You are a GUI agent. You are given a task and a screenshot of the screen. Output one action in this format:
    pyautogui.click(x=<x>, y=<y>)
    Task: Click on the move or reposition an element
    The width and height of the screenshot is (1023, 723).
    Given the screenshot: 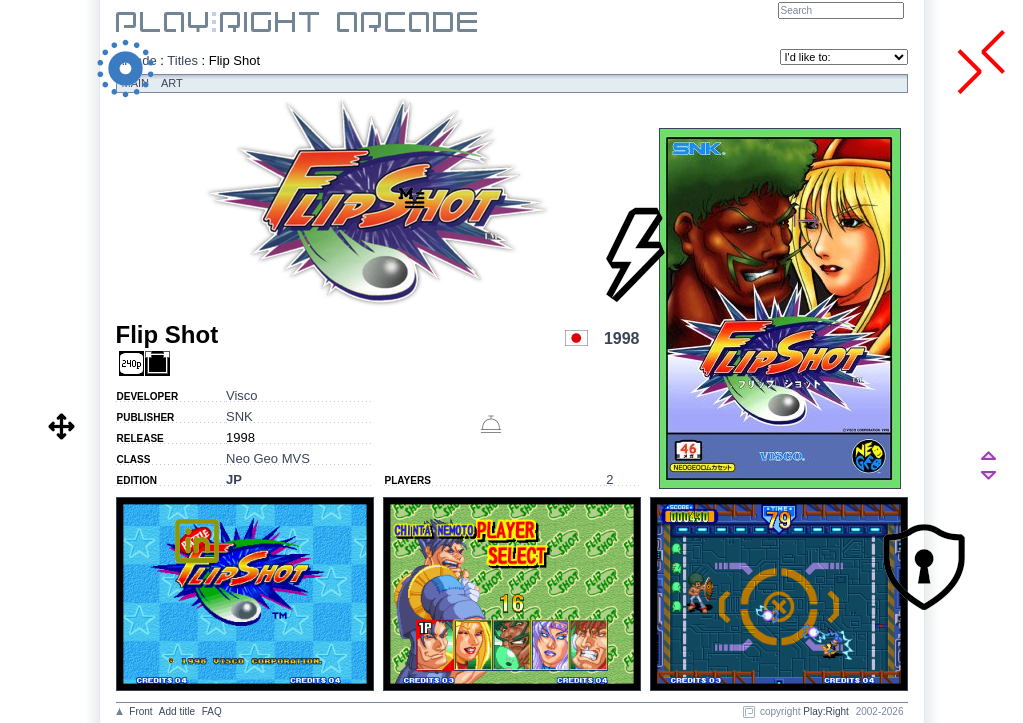 What is the action you would take?
    pyautogui.click(x=61, y=426)
    